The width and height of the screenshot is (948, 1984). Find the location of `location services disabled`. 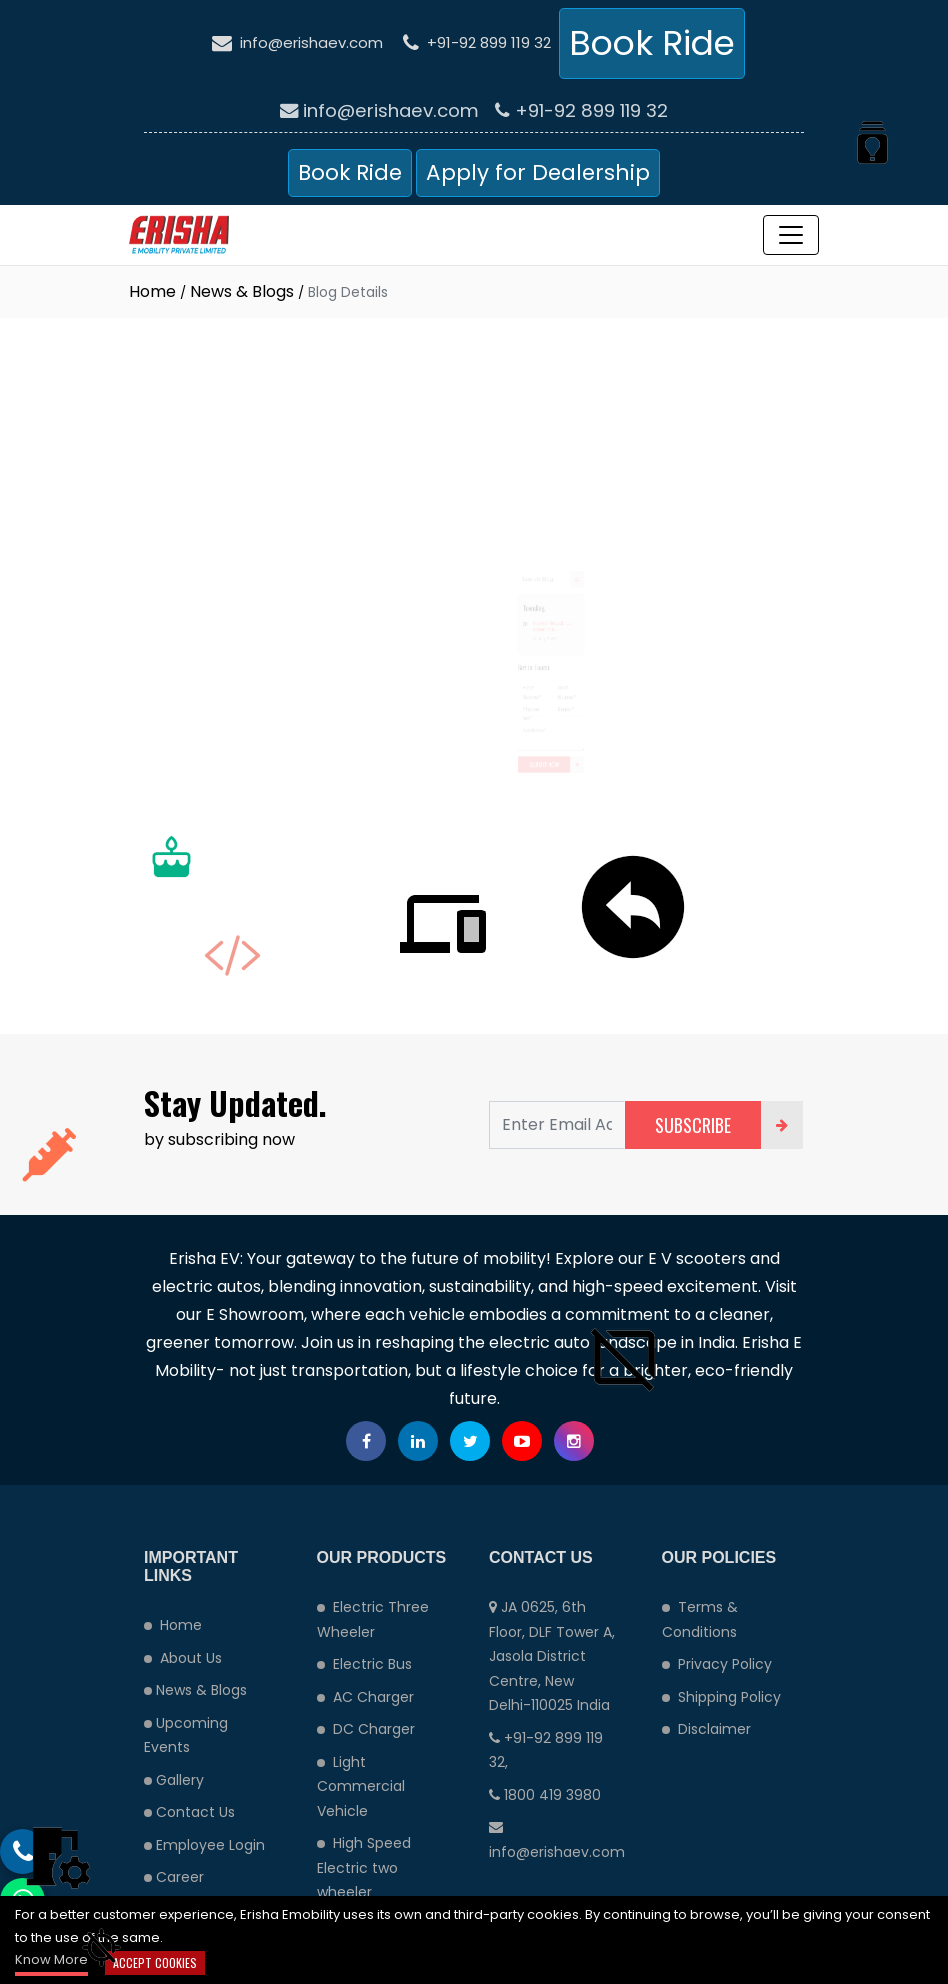

location services disabled is located at coordinates (101, 1947).